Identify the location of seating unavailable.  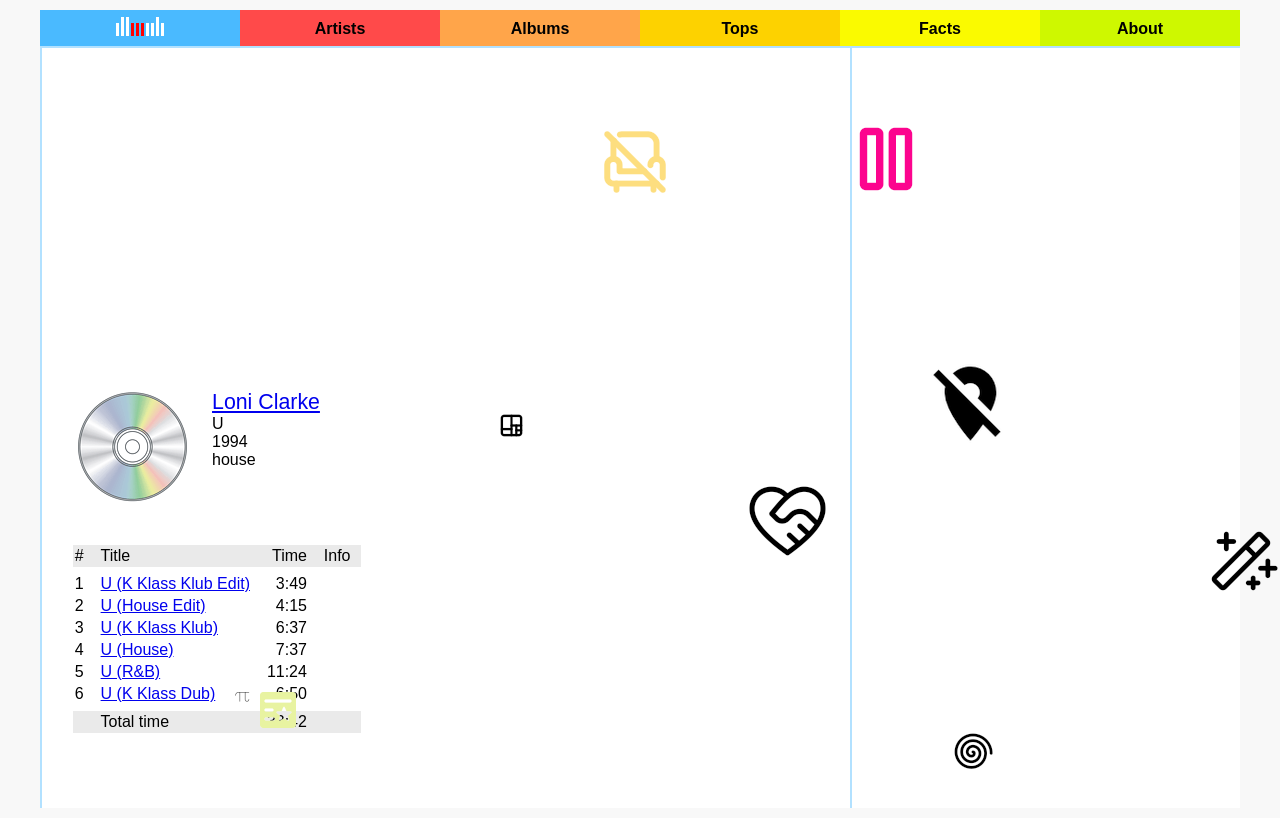
(635, 162).